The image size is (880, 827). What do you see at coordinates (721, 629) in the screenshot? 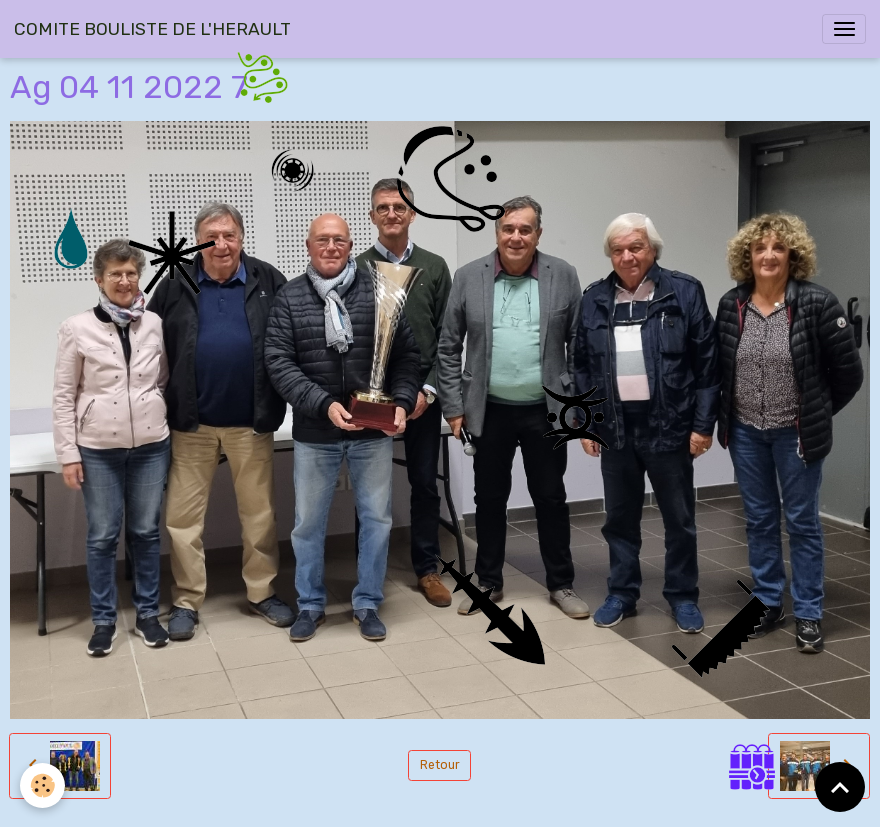
I see `access woodworking or crafting tools` at bounding box center [721, 629].